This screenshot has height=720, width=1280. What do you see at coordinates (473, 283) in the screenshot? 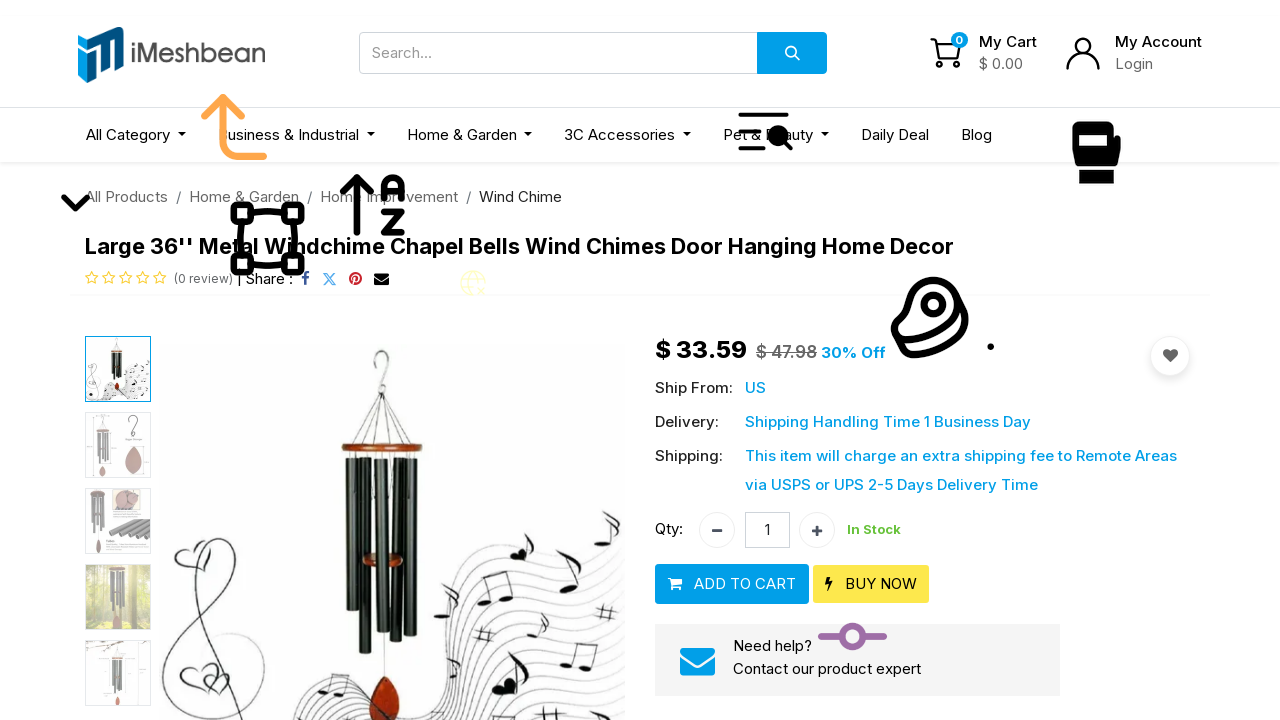
I see `disconnect from the internet` at bounding box center [473, 283].